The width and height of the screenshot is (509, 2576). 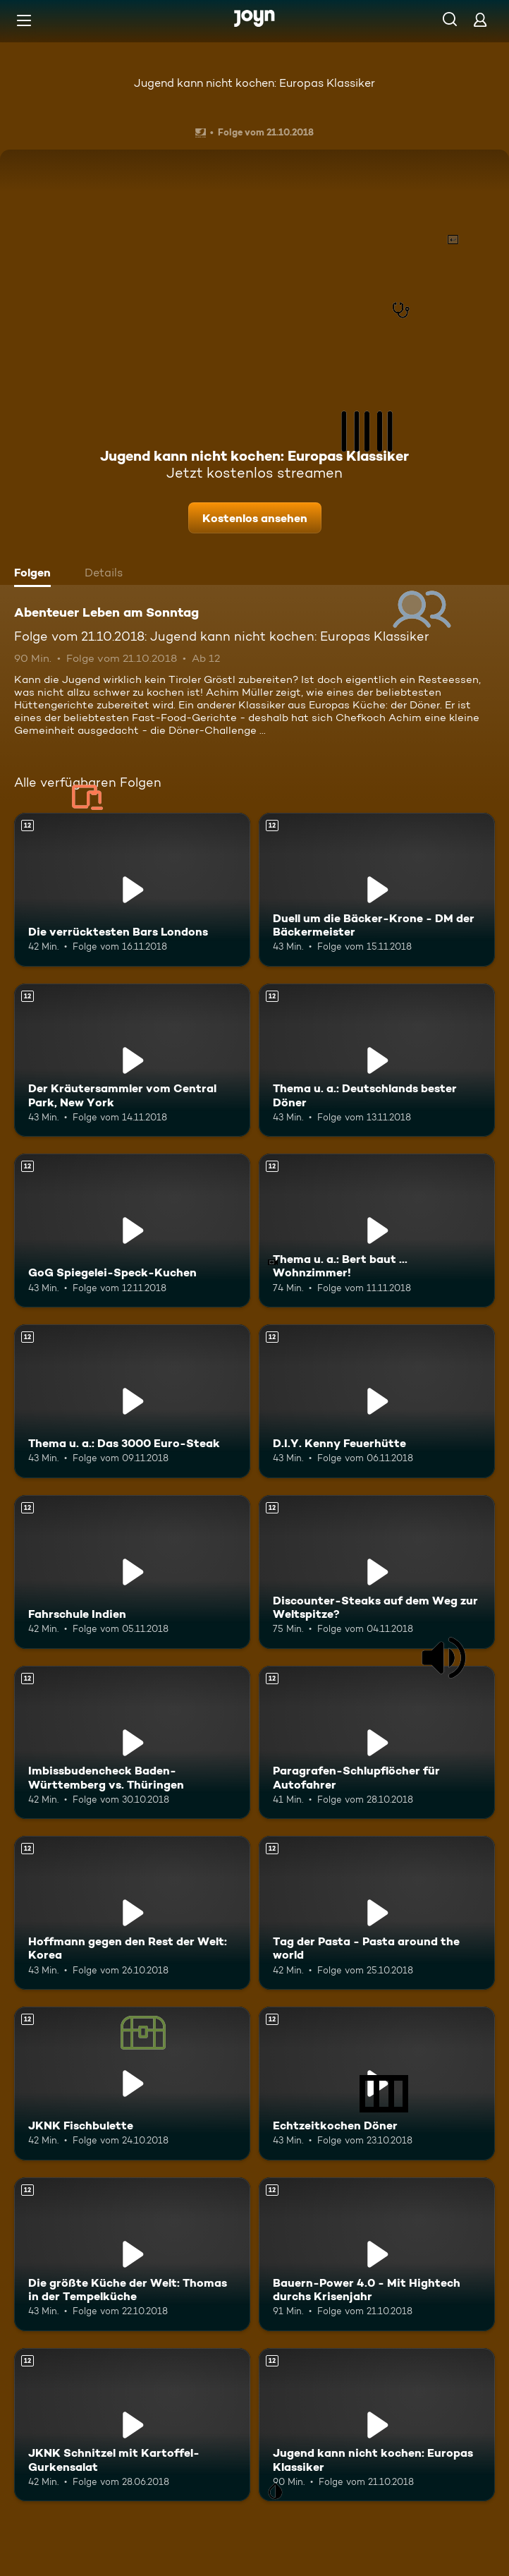 What do you see at coordinates (443, 1657) in the screenshot?
I see `increase or unmute audio volume` at bounding box center [443, 1657].